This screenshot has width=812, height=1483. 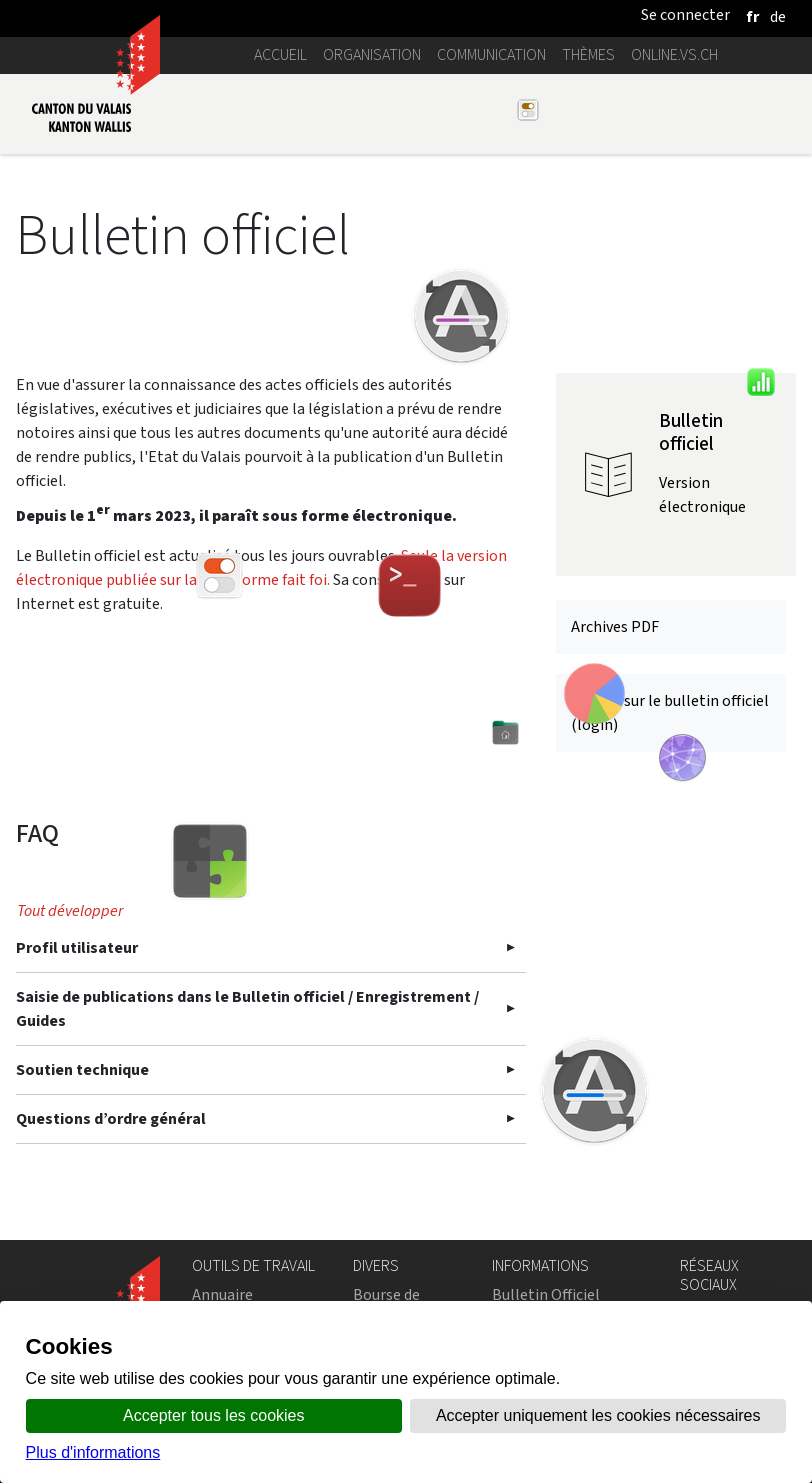 I want to click on open web browser or internet applications, so click(x=682, y=757).